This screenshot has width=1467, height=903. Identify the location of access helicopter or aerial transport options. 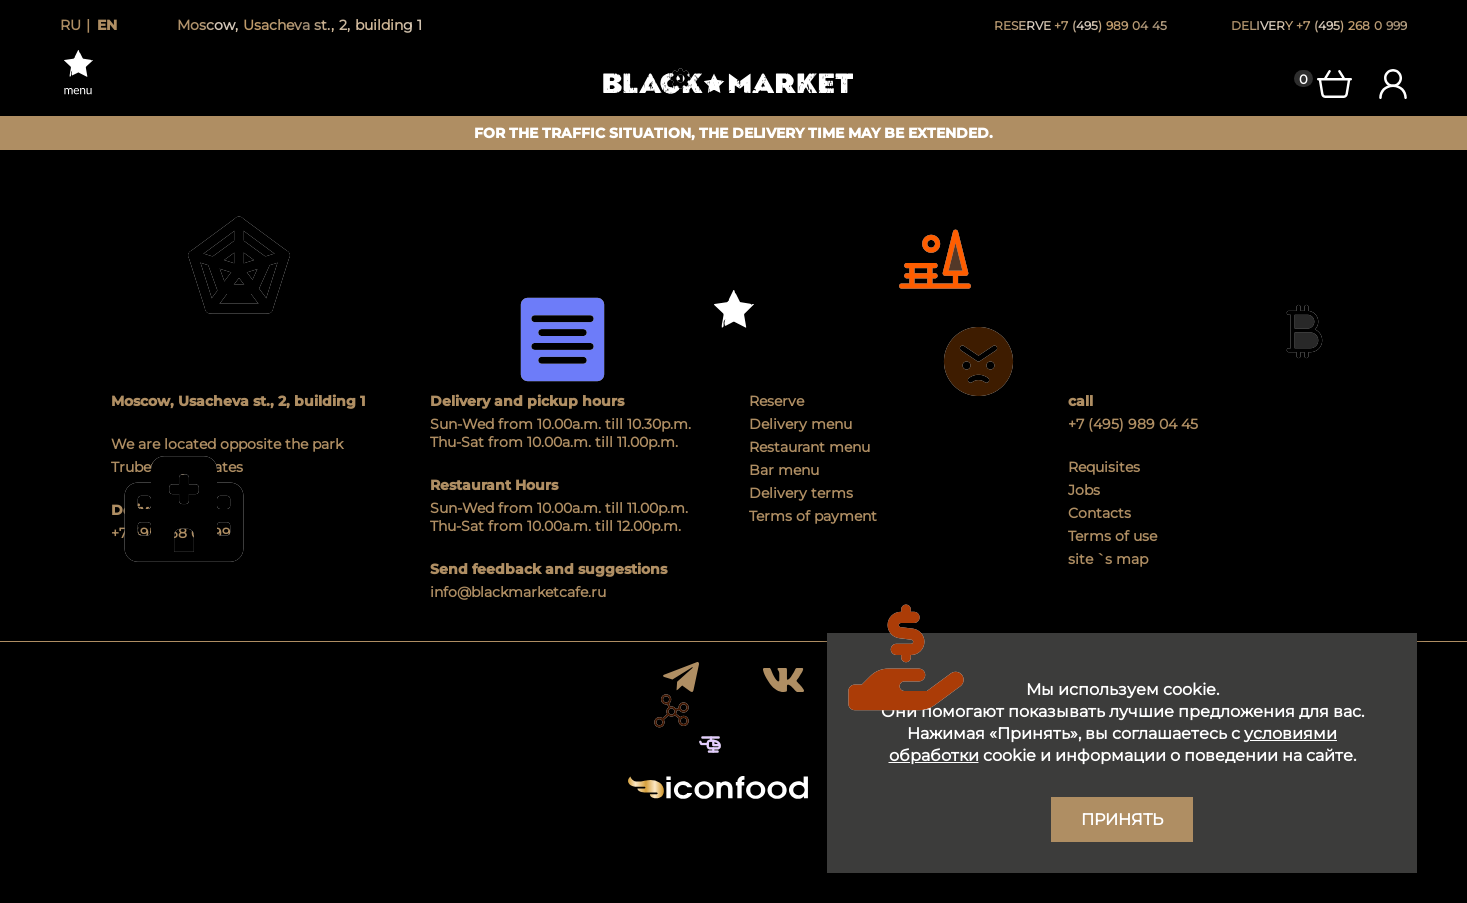
(710, 744).